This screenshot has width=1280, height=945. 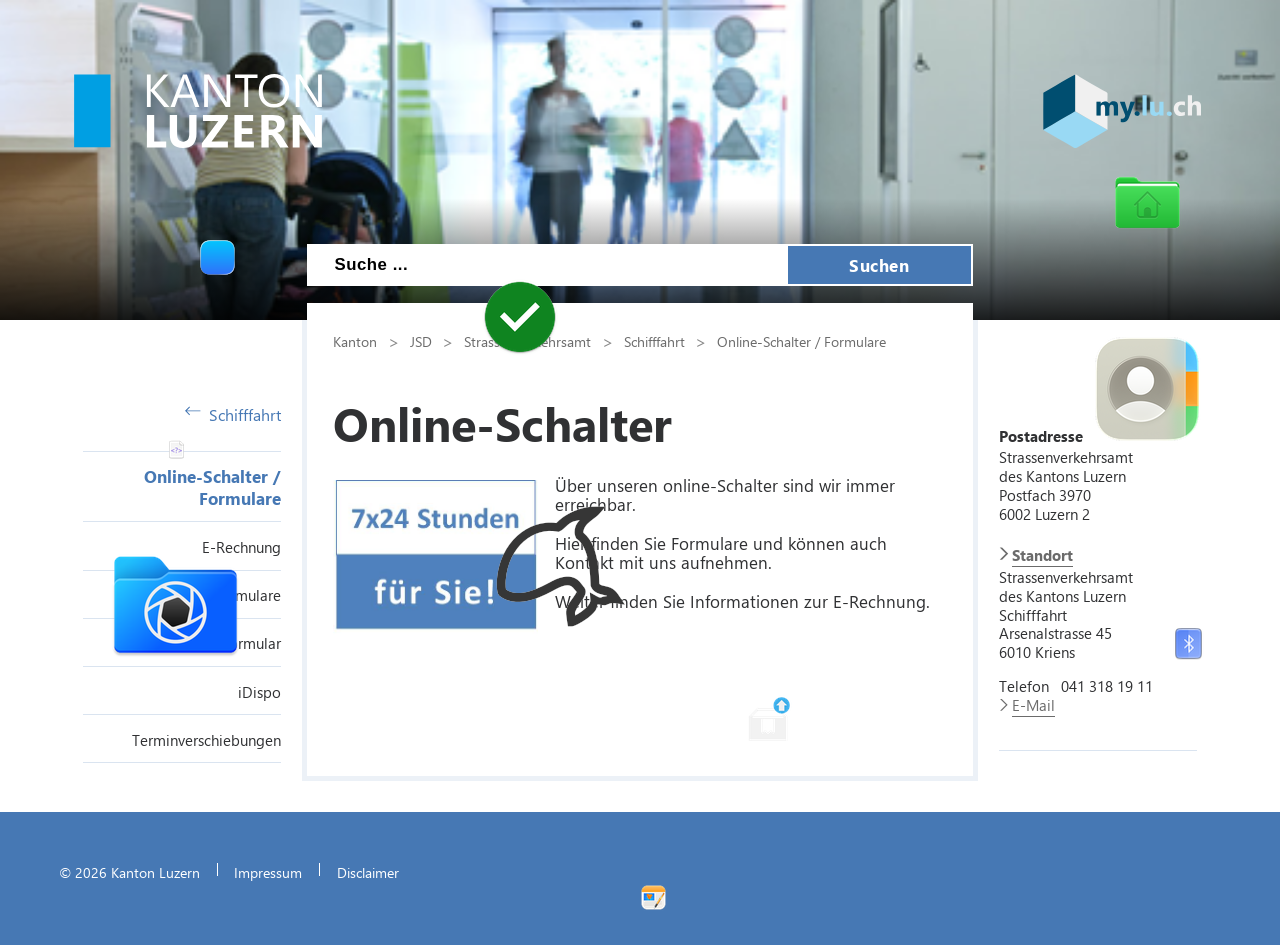 What do you see at coordinates (520, 317) in the screenshot?
I see `indicates a selected or checked item` at bounding box center [520, 317].